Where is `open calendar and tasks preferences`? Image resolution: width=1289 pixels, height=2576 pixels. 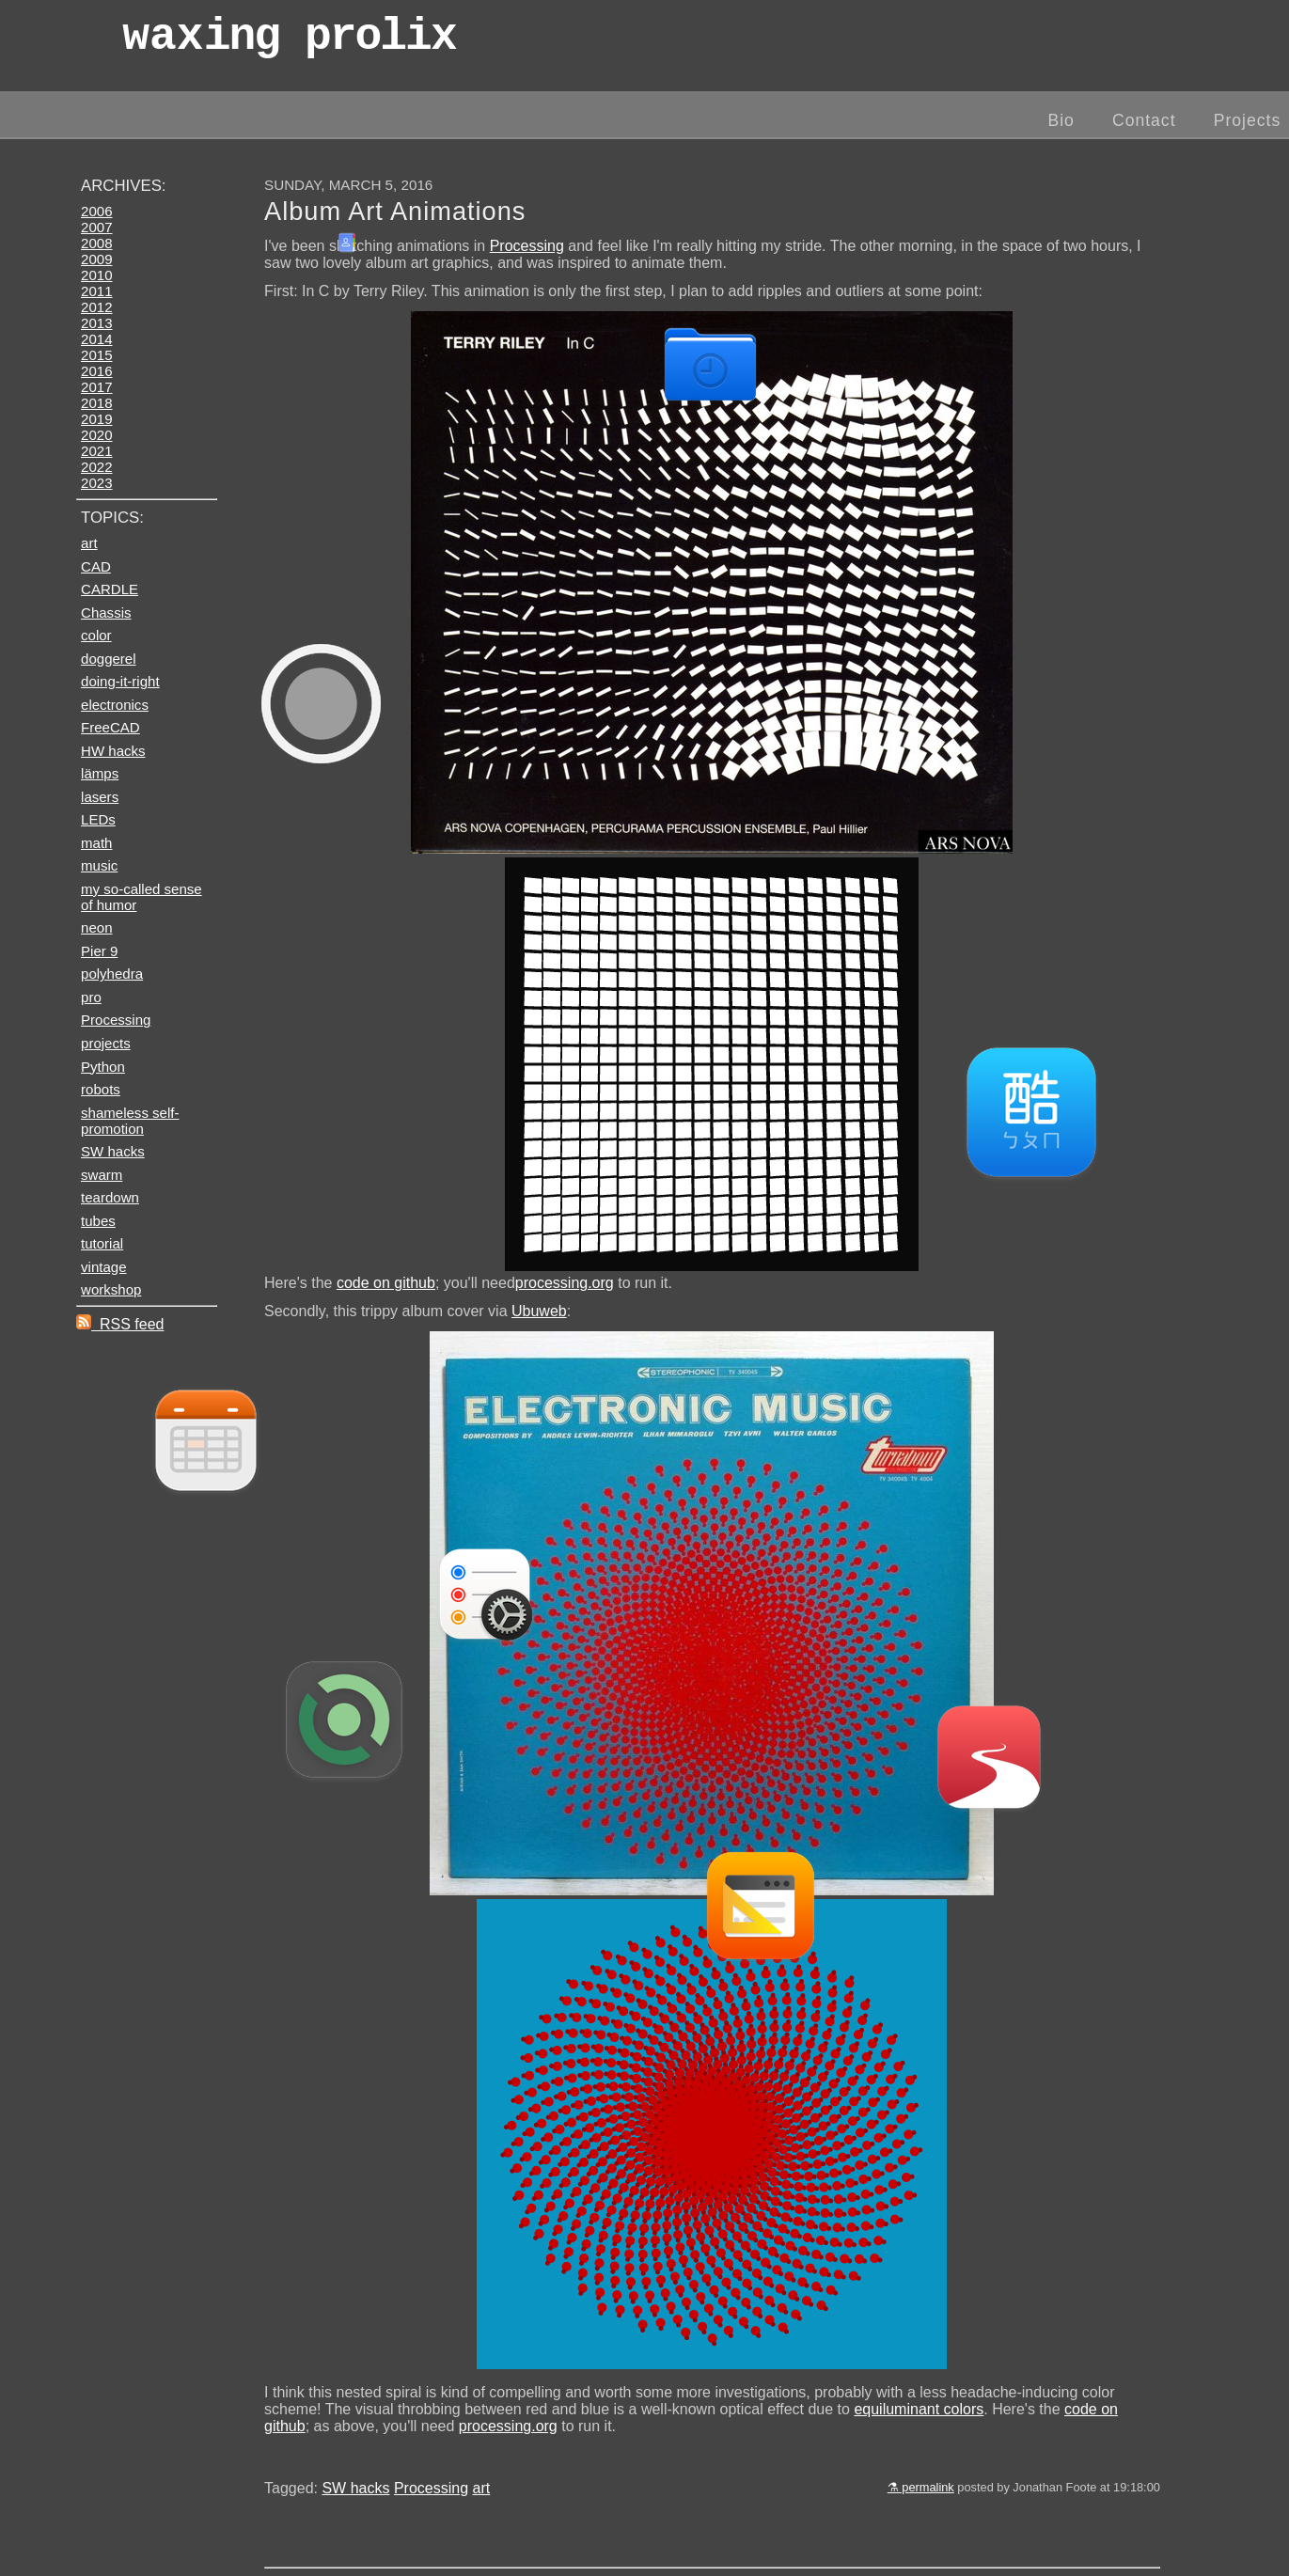
open calendar and tasks preferences is located at coordinates (206, 1442).